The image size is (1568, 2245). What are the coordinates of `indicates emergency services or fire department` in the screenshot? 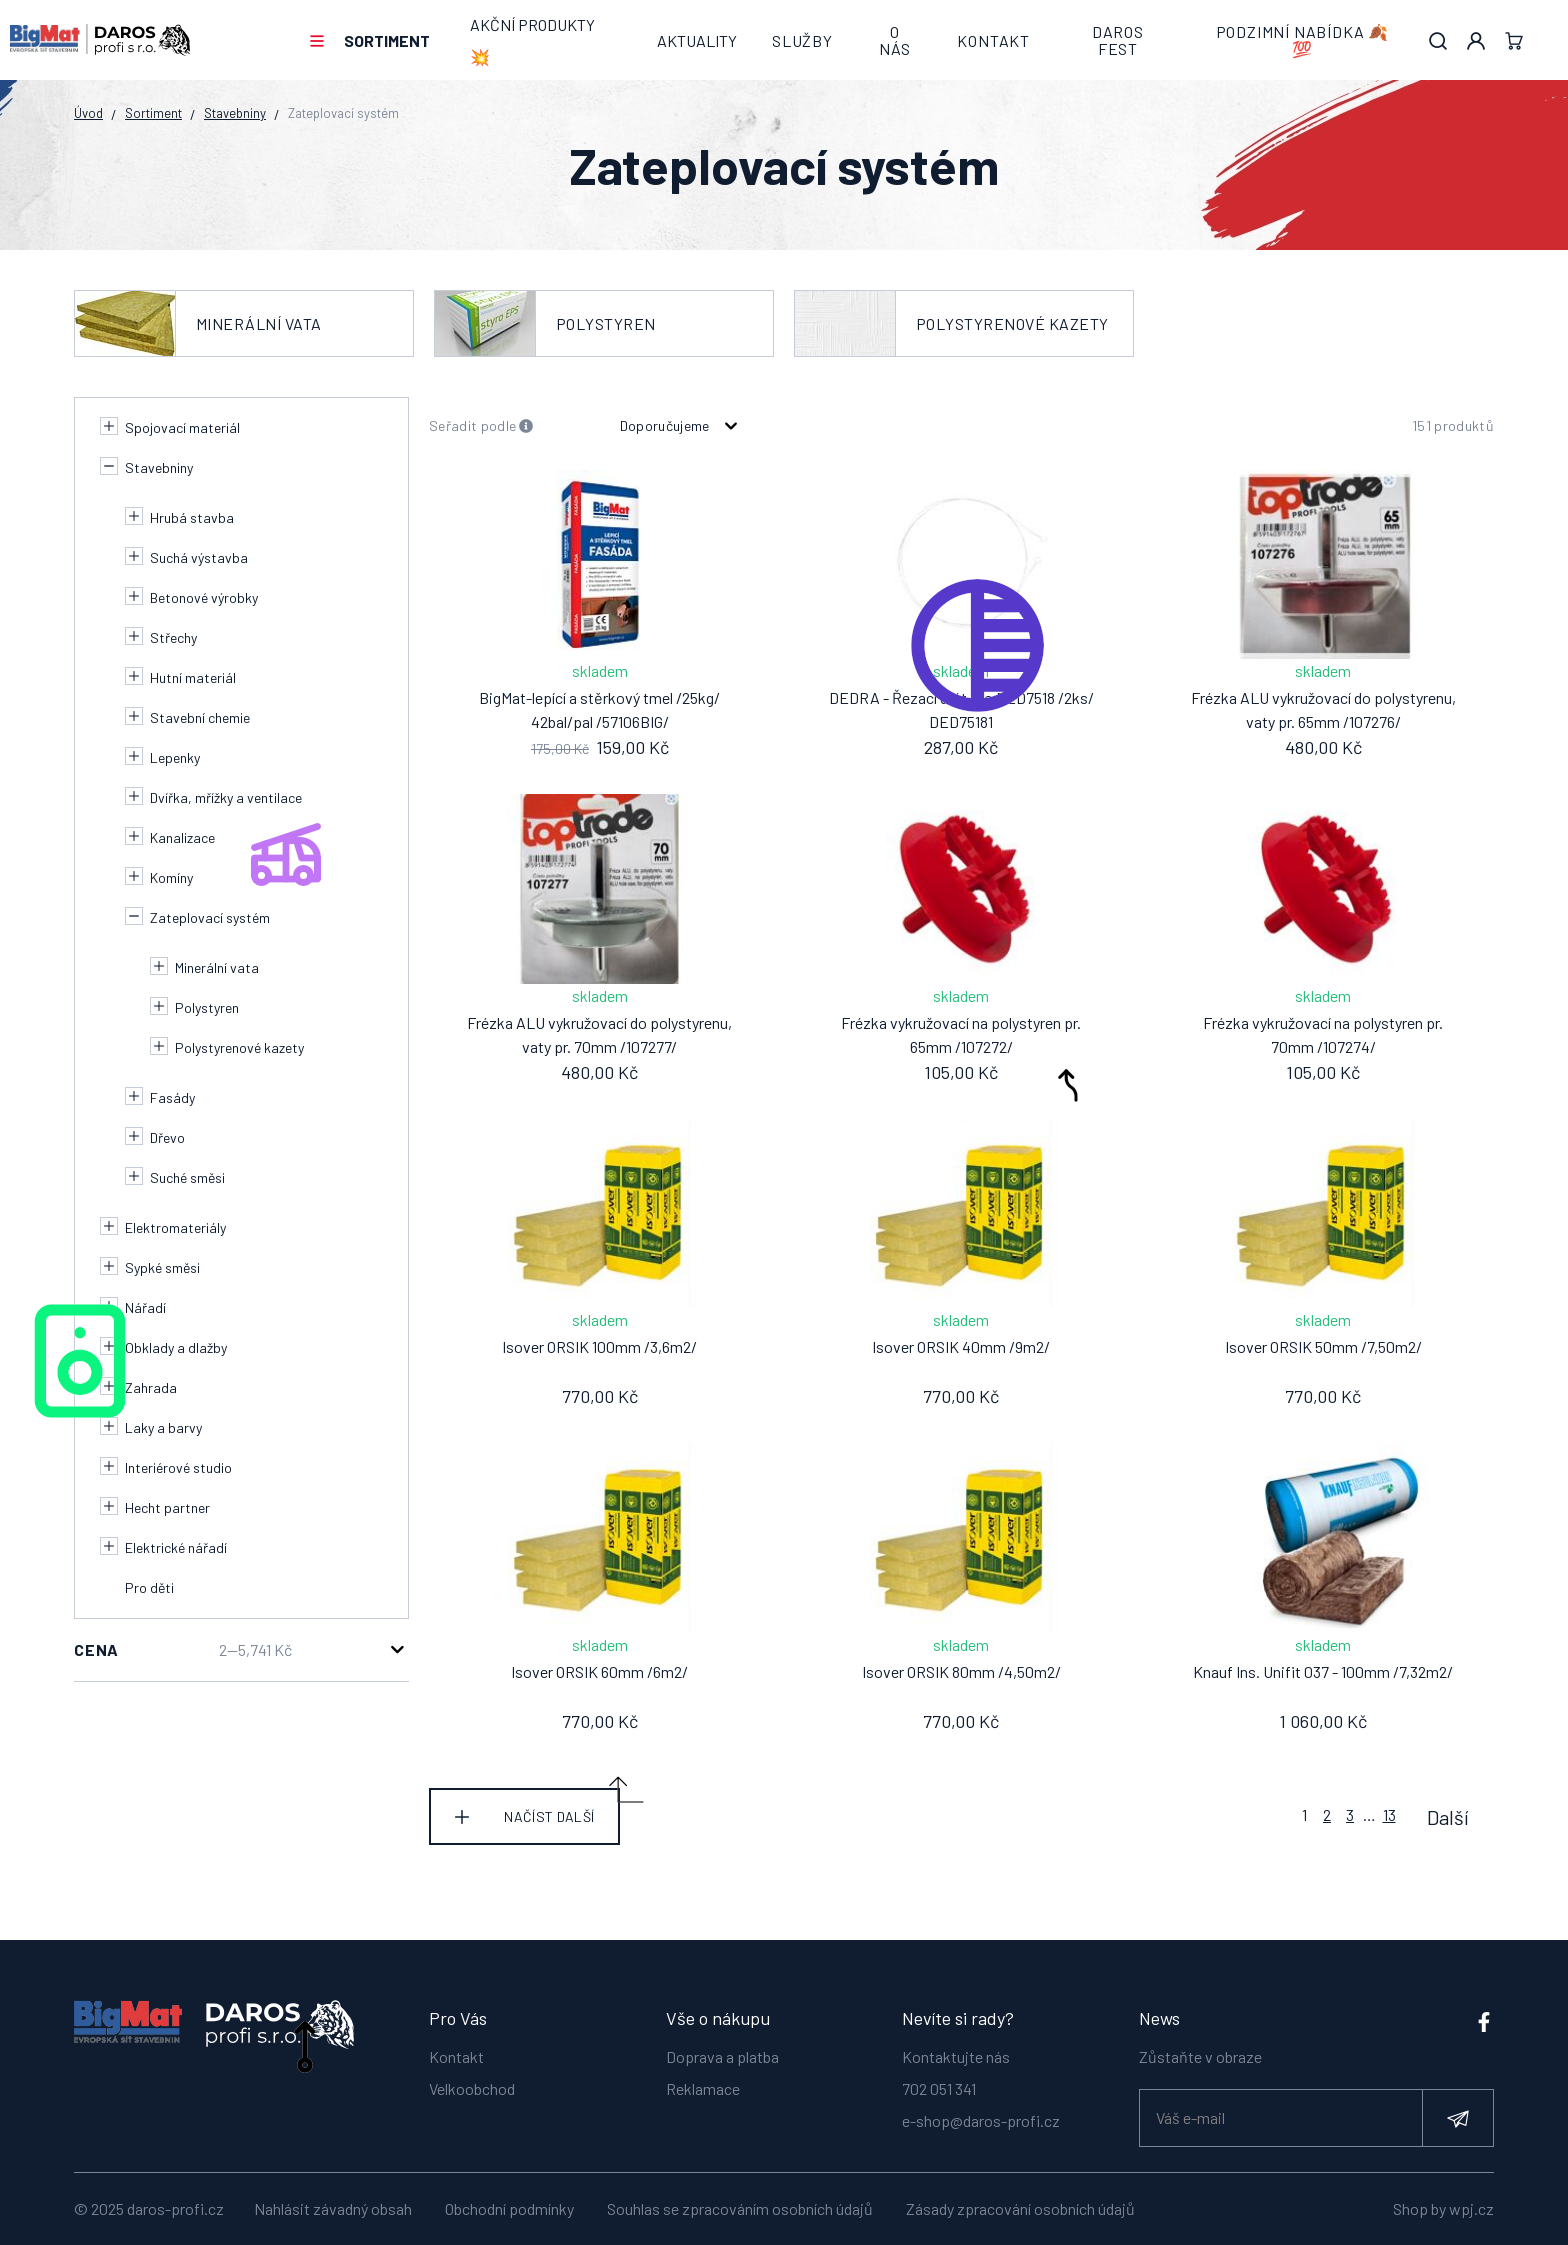 It's located at (286, 858).